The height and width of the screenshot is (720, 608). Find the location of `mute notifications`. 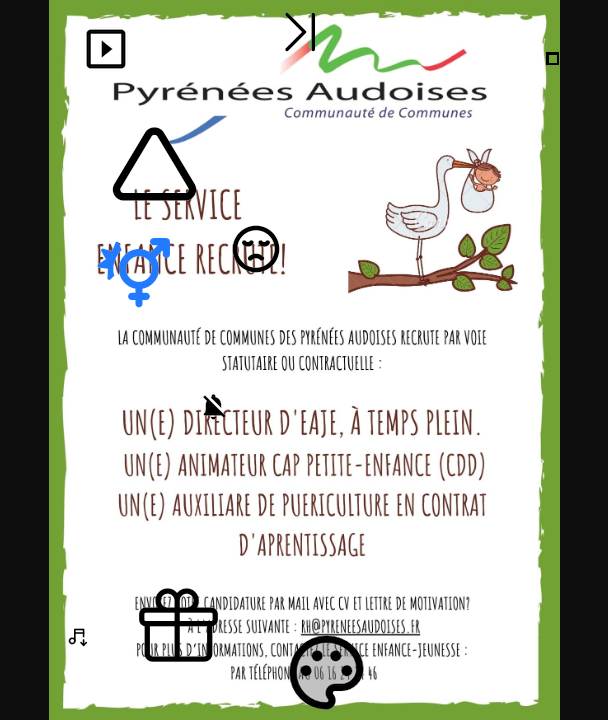

mute notifications is located at coordinates (213, 406).